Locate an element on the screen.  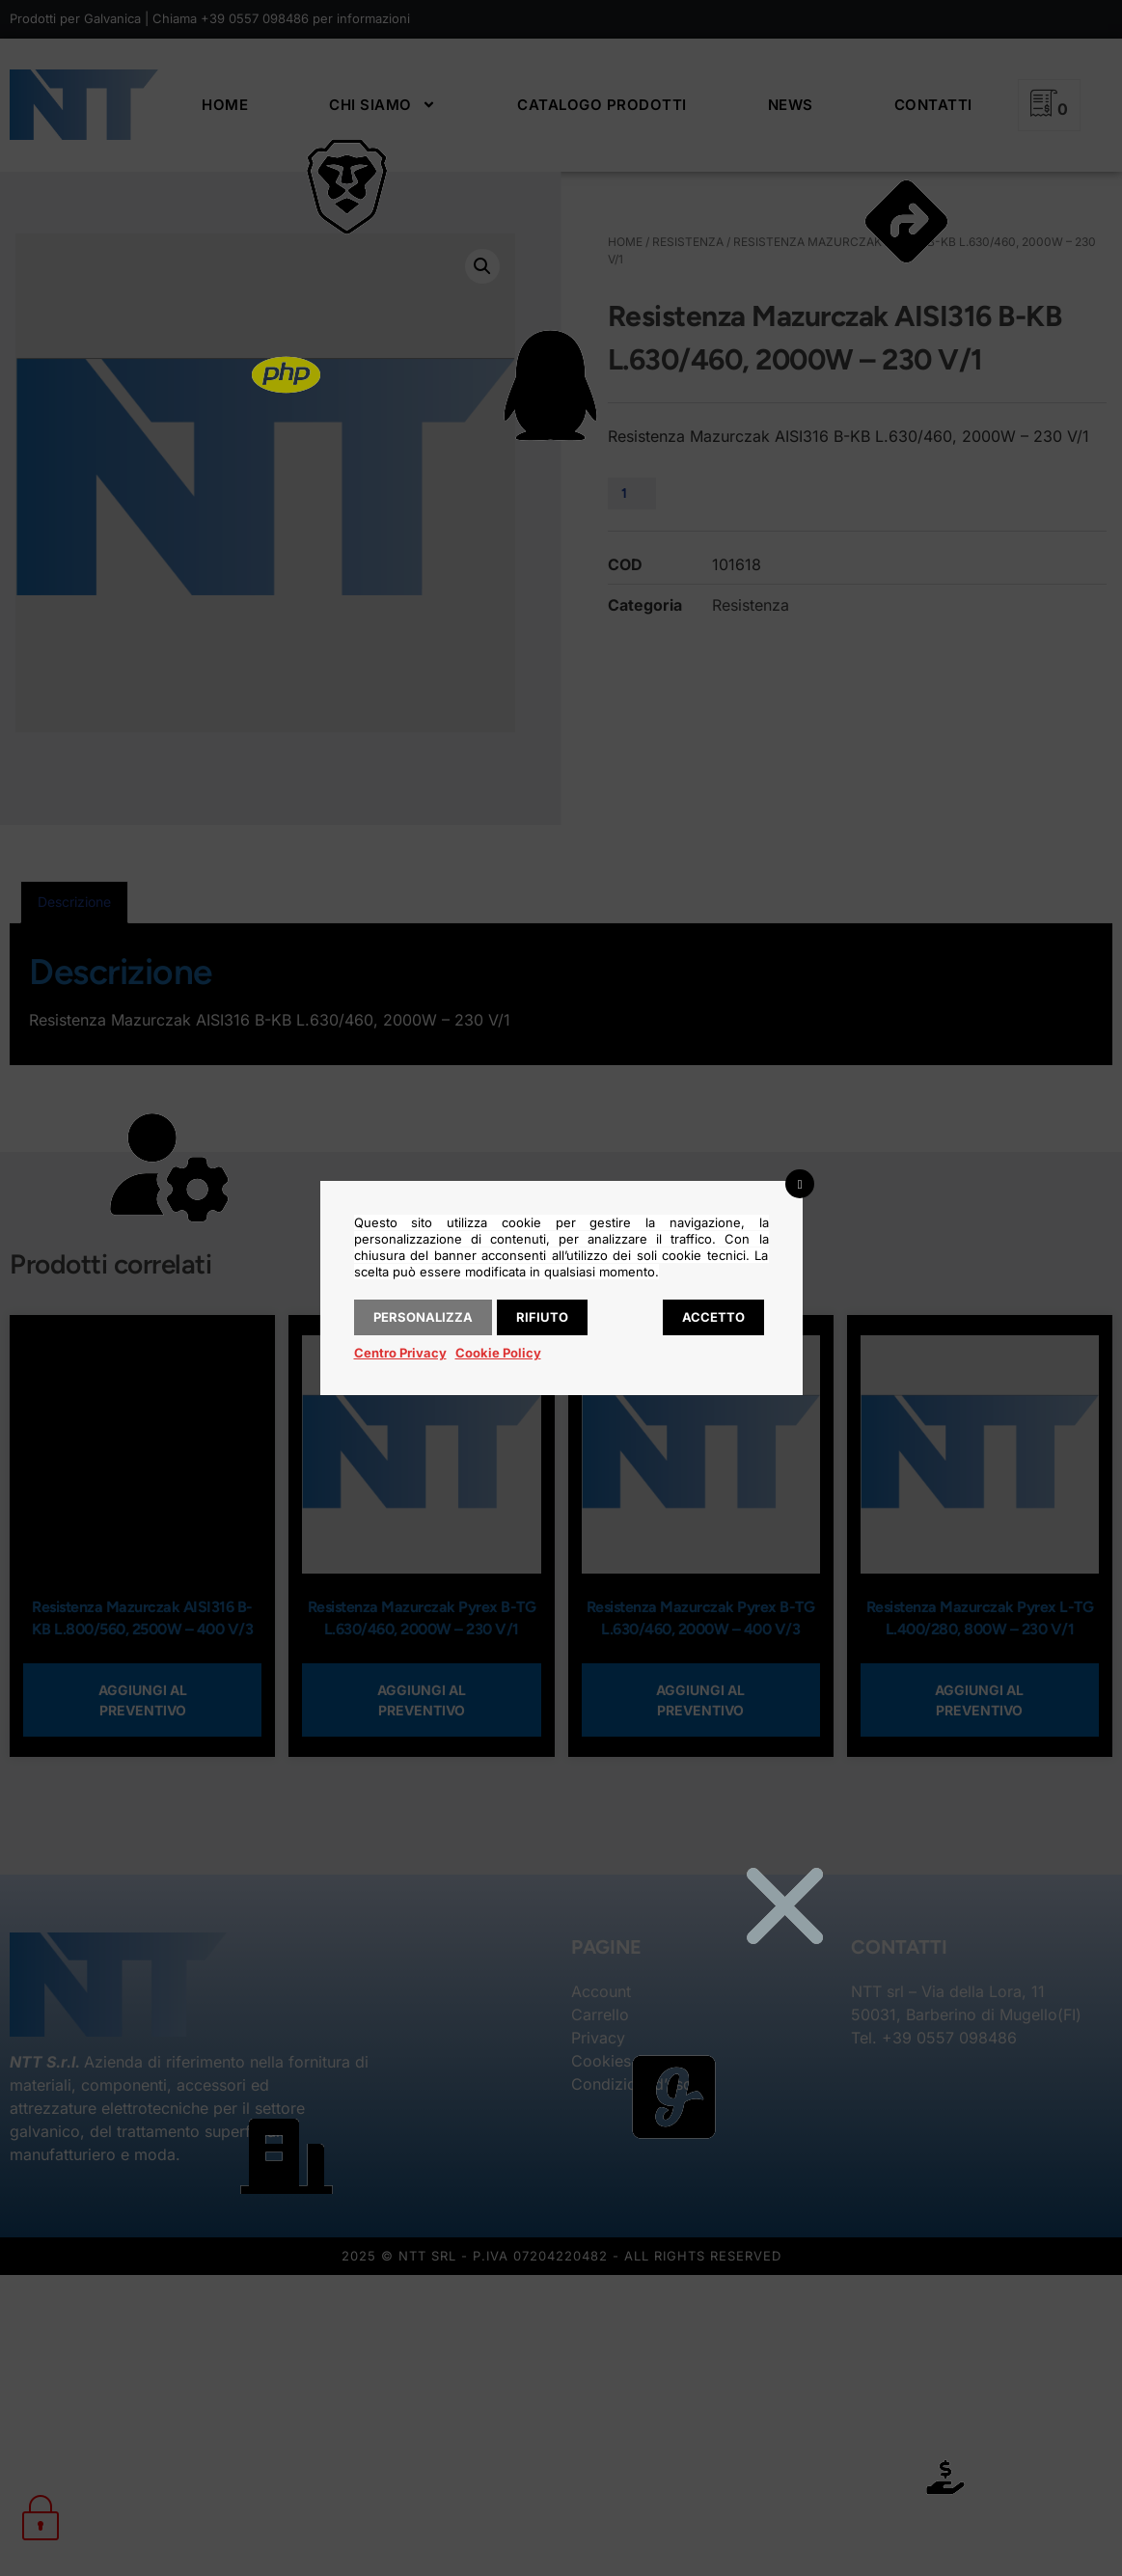
get directions to a destination is located at coordinates (906, 221).